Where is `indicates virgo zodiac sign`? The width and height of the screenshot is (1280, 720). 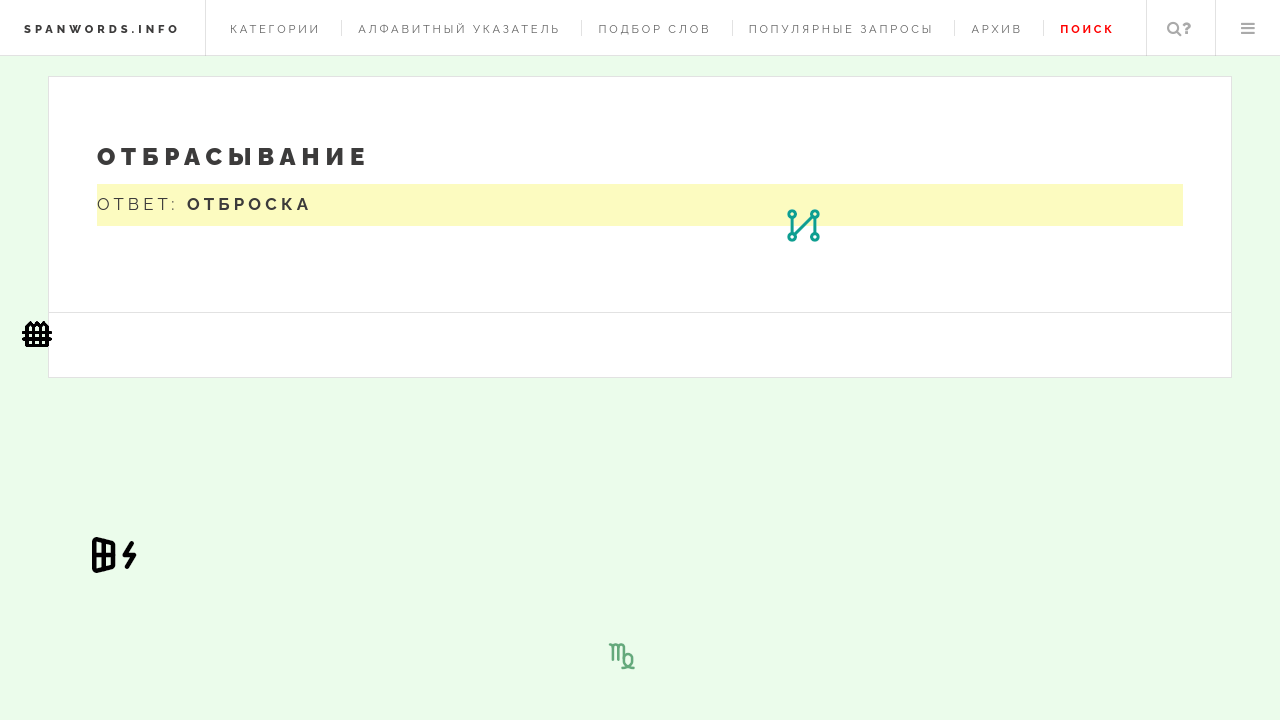
indicates virgo zodiac sign is located at coordinates (622, 655).